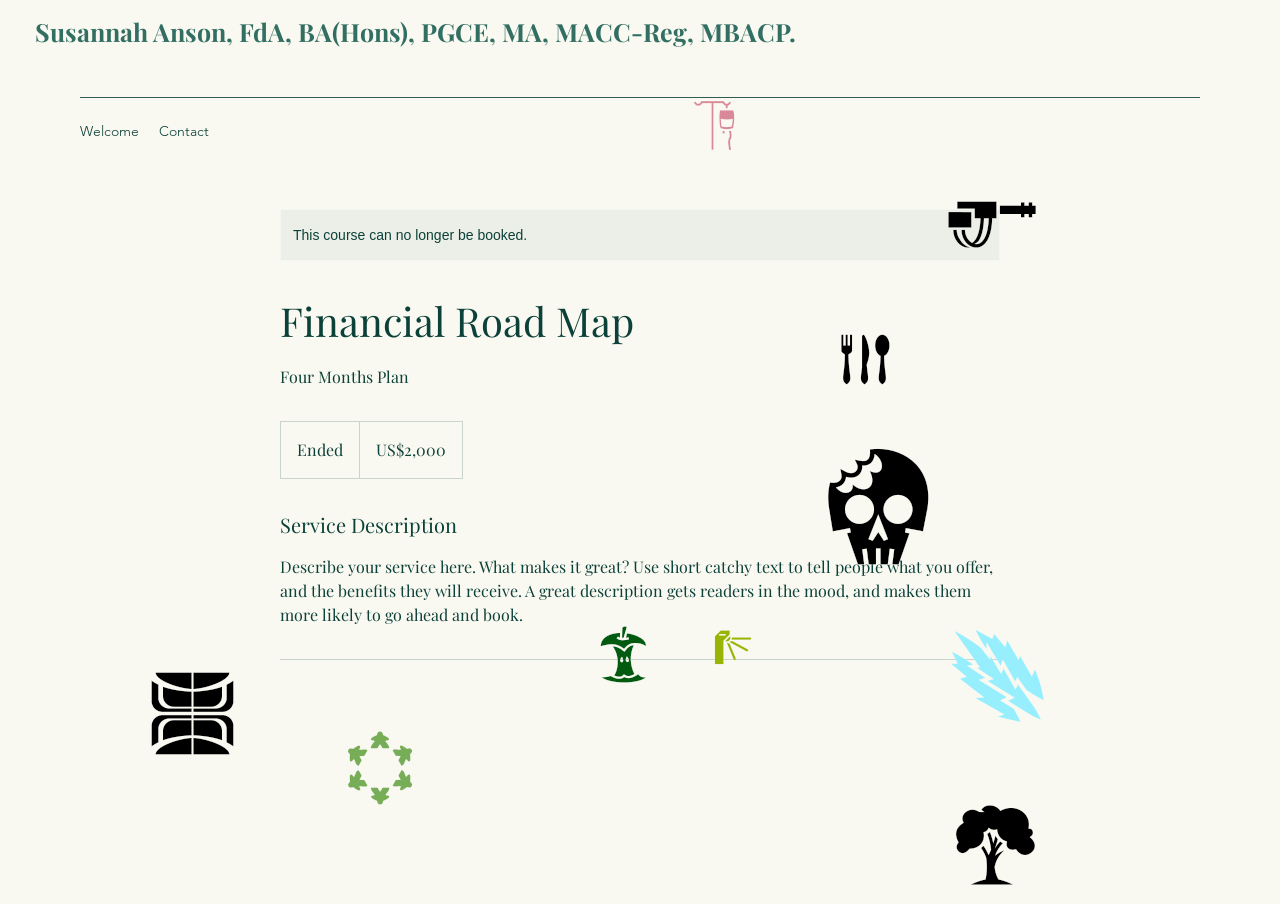 The image size is (1280, 904). I want to click on access medical or health-related features, so click(716, 123).